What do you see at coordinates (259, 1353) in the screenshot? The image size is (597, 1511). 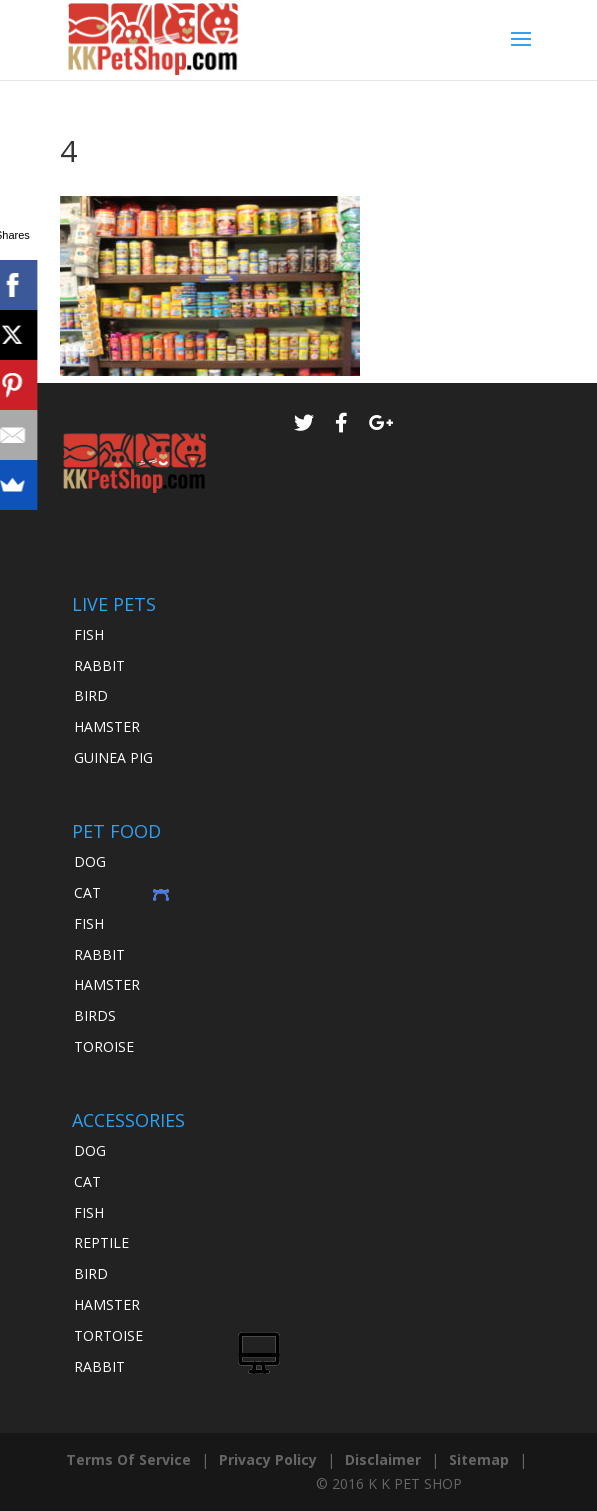 I see `view on desktop display` at bounding box center [259, 1353].